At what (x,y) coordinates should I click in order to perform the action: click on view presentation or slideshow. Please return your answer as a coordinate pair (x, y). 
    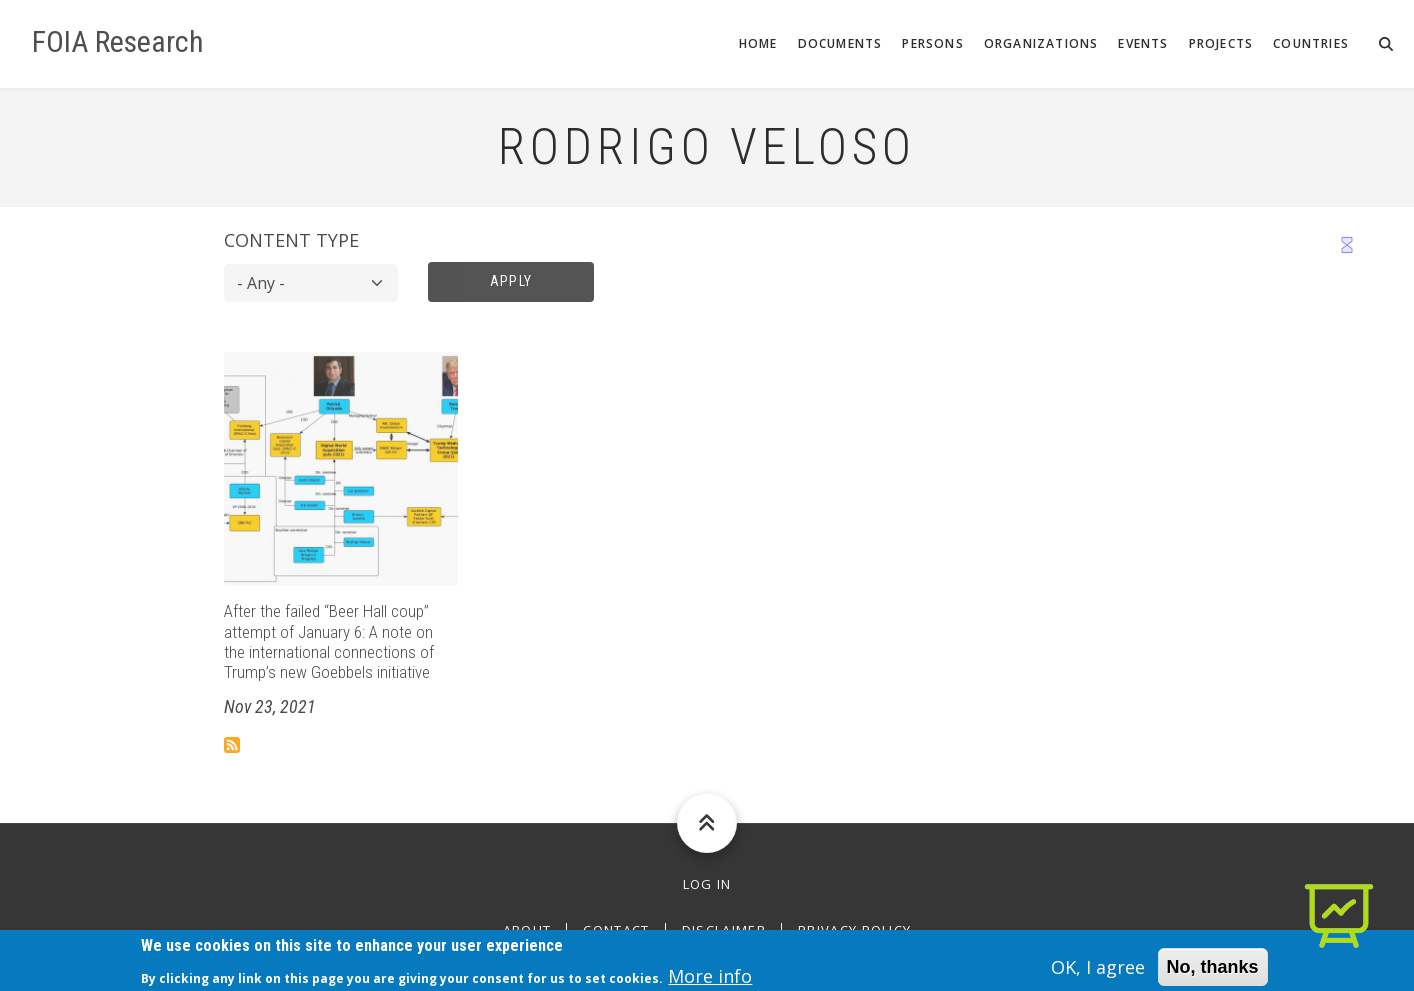
    Looking at the image, I should click on (1339, 916).